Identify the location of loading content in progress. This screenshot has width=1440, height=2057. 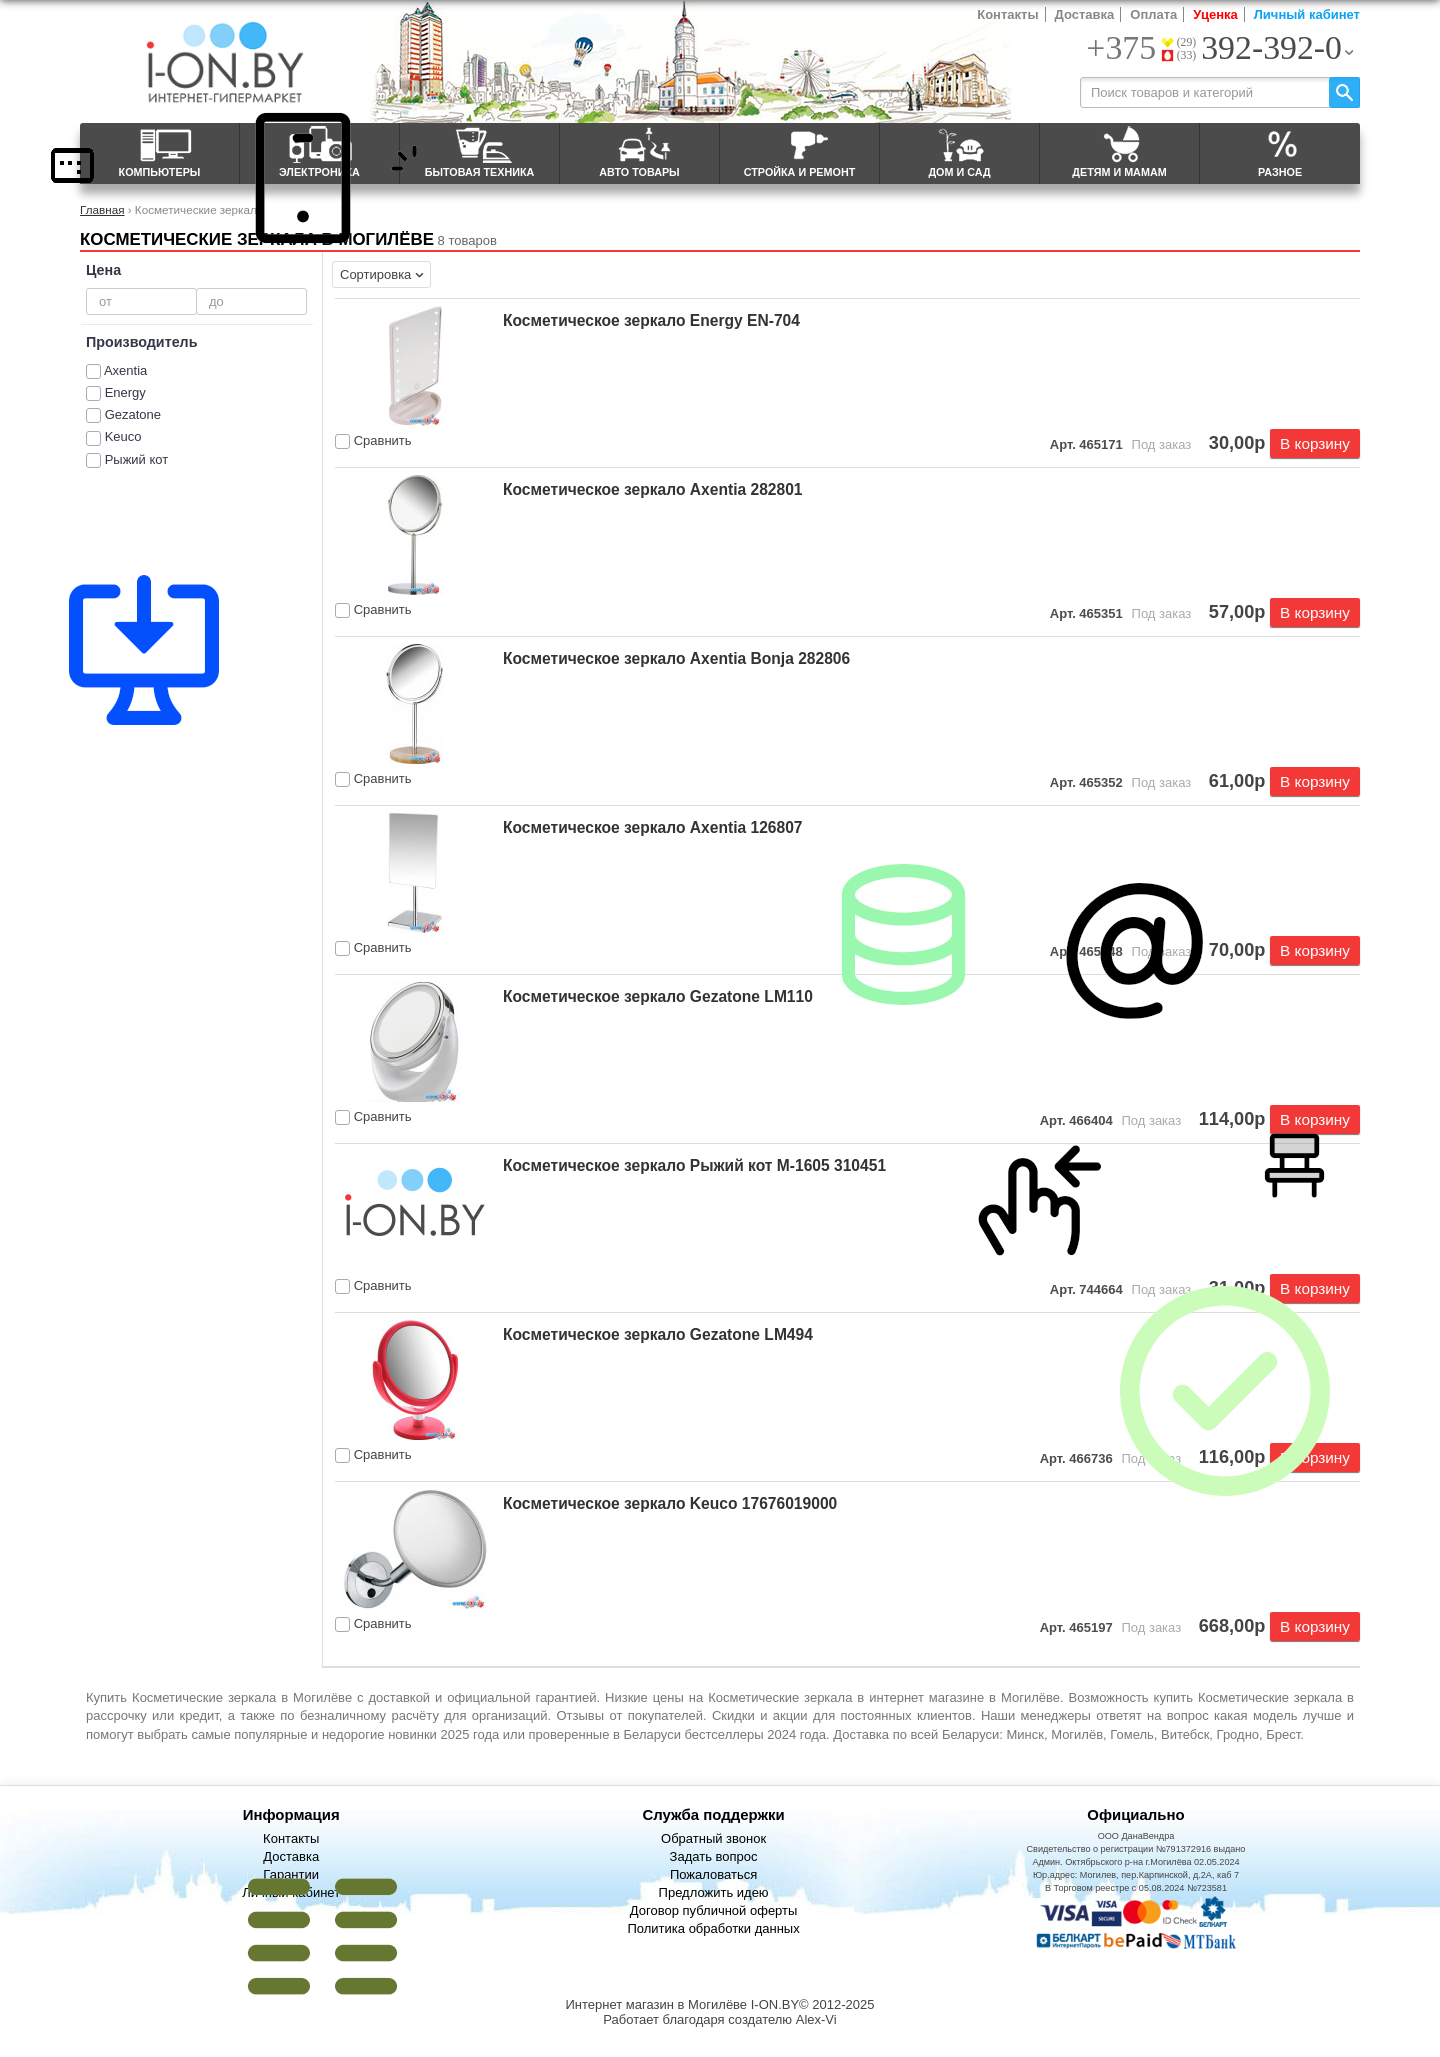
(414, 168).